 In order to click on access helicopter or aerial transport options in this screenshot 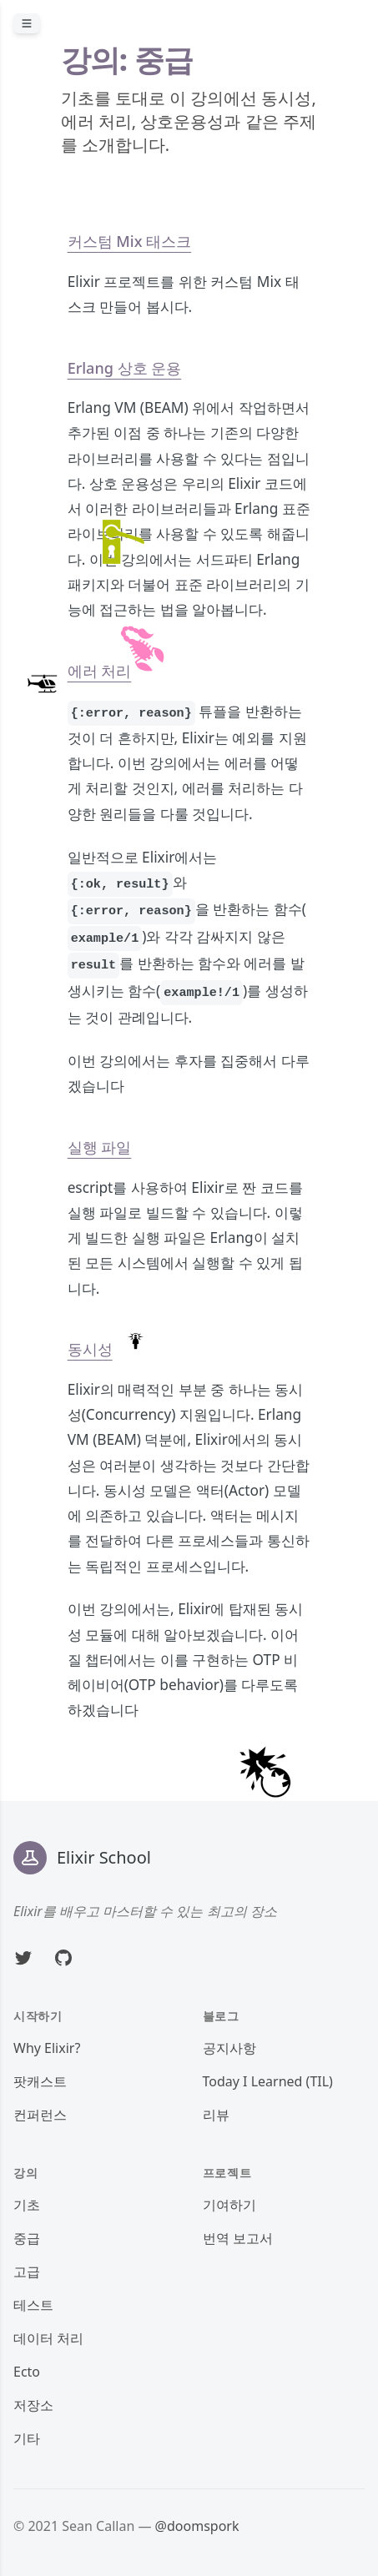, I will do `click(42, 683)`.